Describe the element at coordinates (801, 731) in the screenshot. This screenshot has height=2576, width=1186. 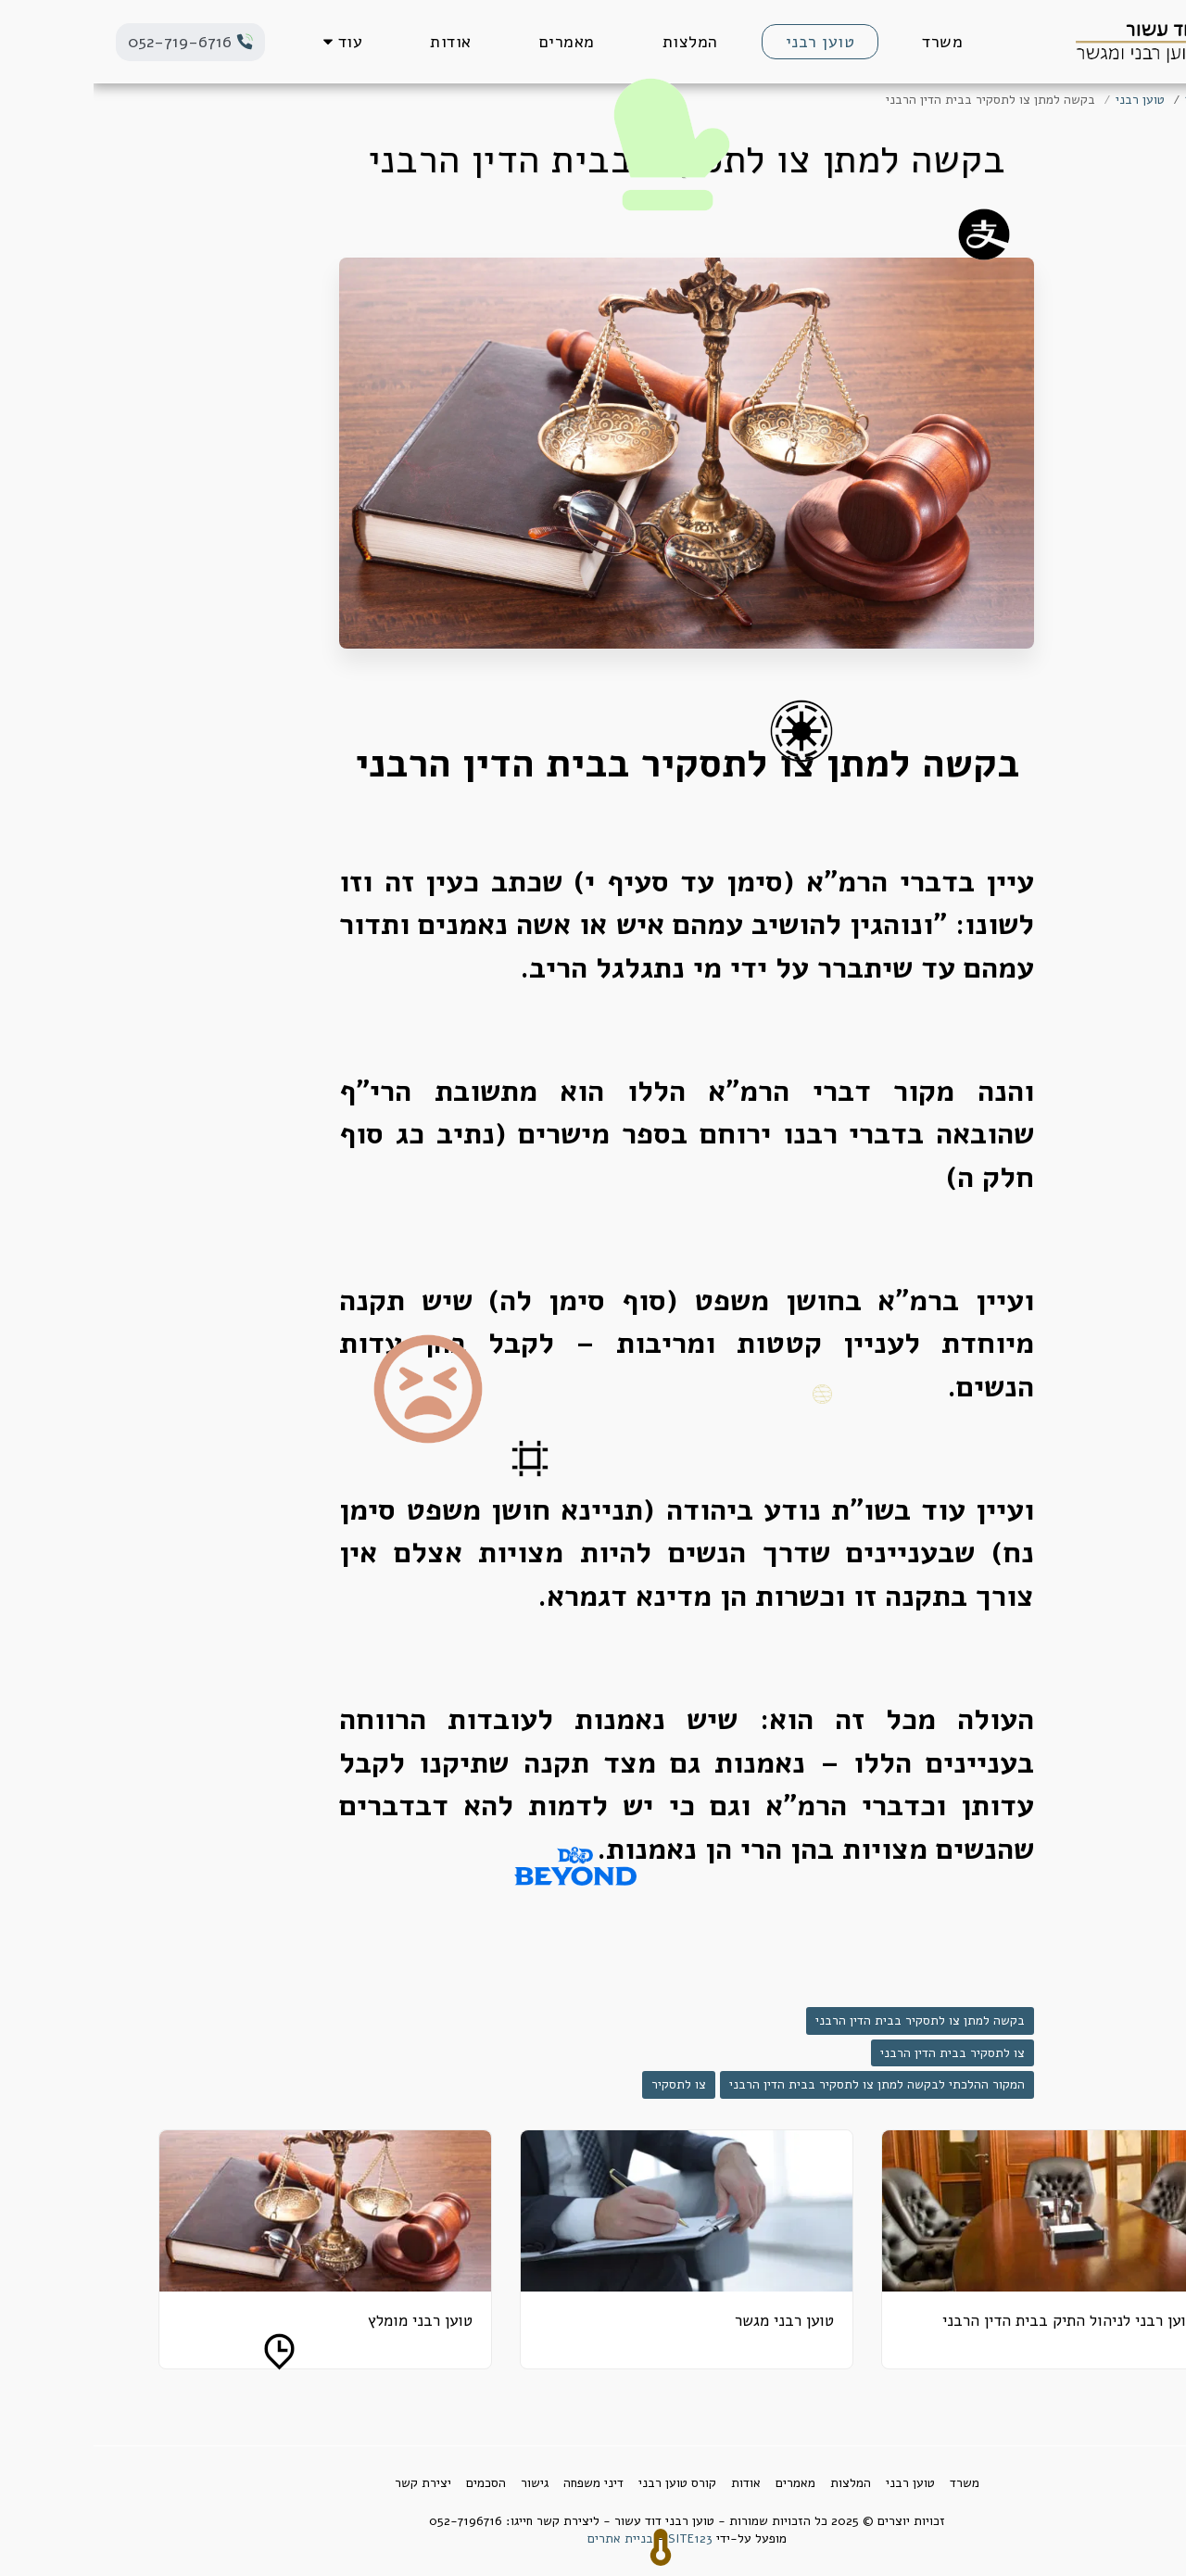
I see `galactic republic logo from star wars` at that location.